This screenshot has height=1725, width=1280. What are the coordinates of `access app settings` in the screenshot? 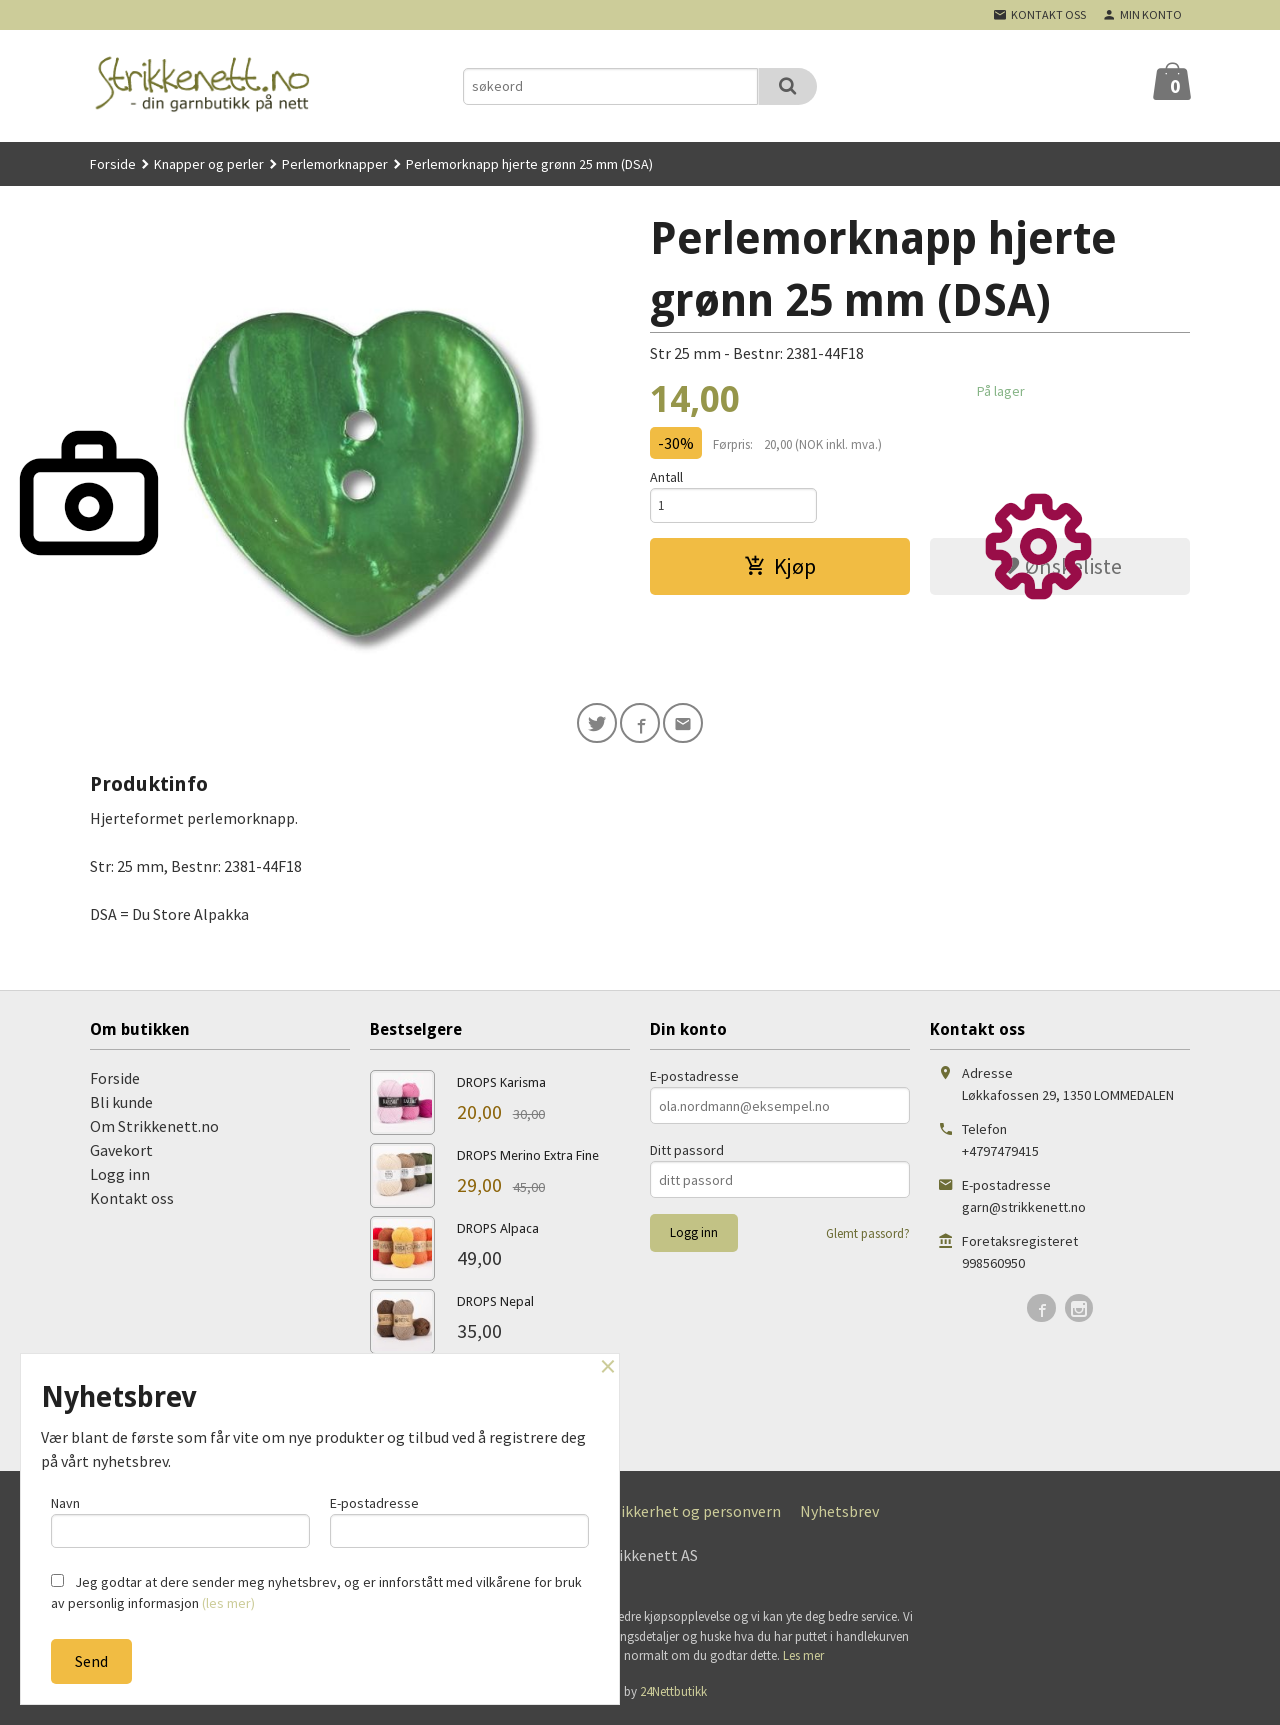 It's located at (1038, 546).